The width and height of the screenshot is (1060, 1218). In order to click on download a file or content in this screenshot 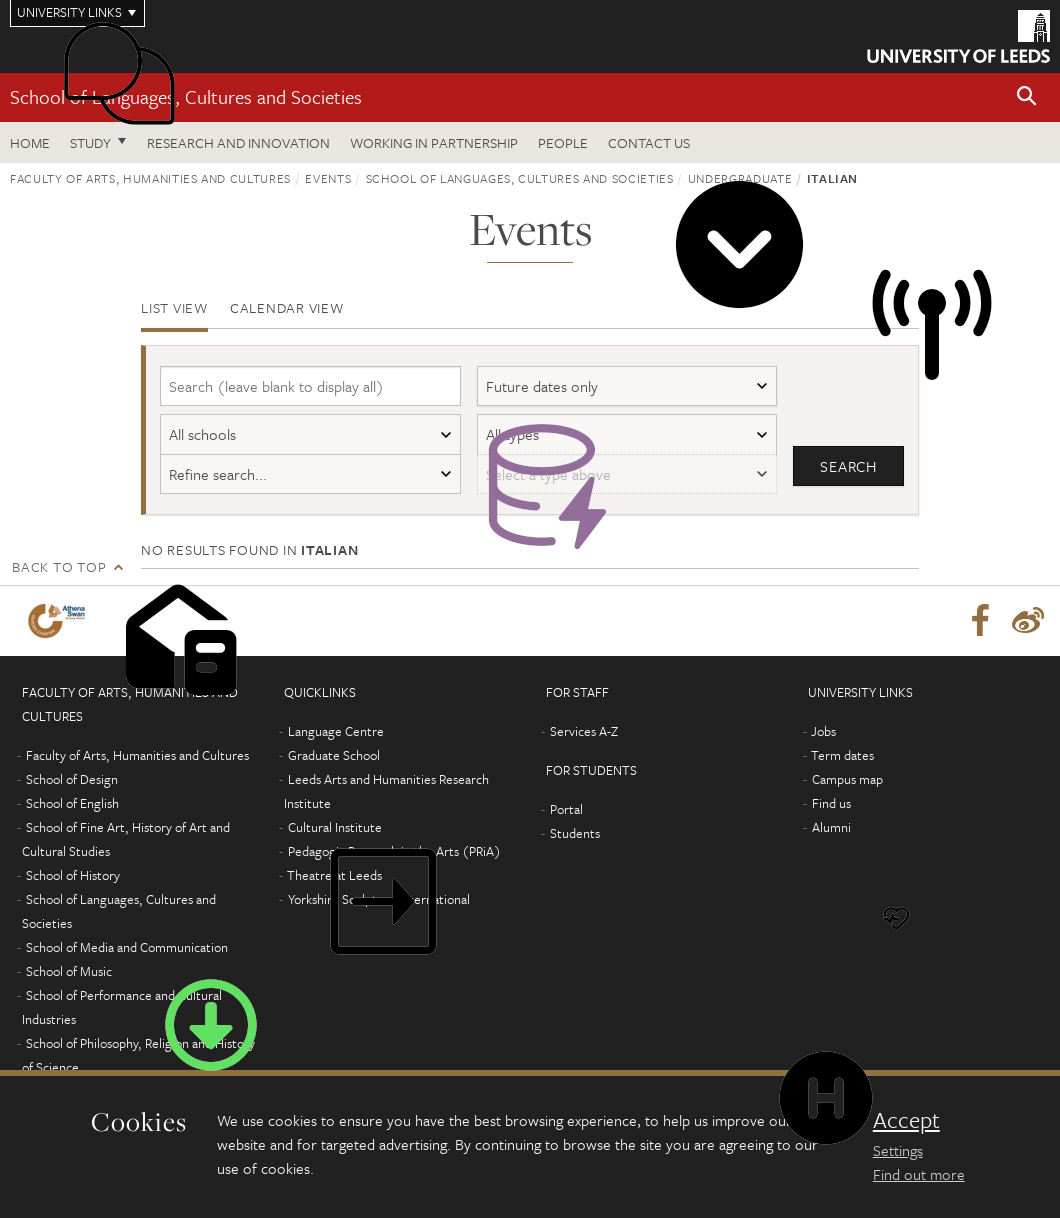, I will do `click(211, 1025)`.